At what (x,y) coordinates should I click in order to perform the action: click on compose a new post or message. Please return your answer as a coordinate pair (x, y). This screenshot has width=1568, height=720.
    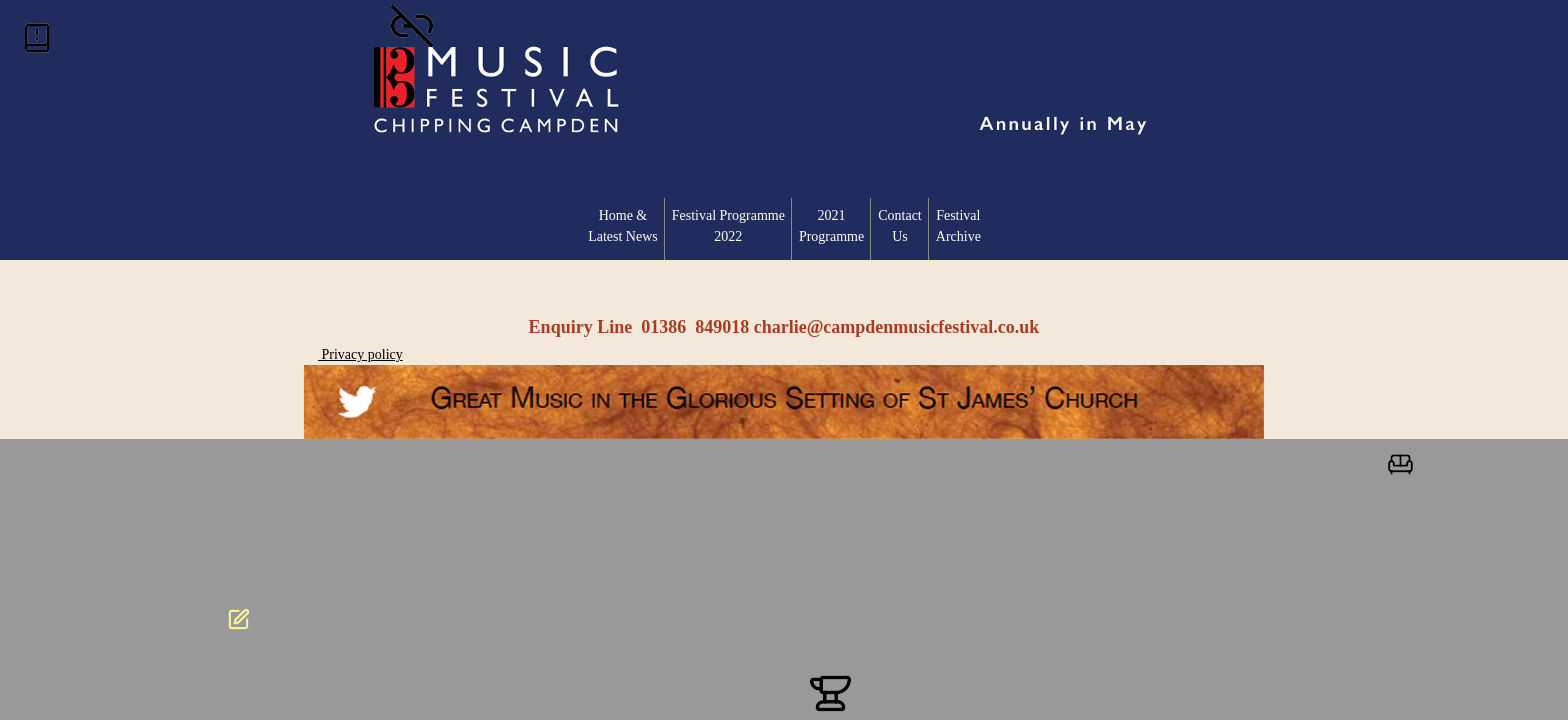
    Looking at the image, I should click on (238, 619).